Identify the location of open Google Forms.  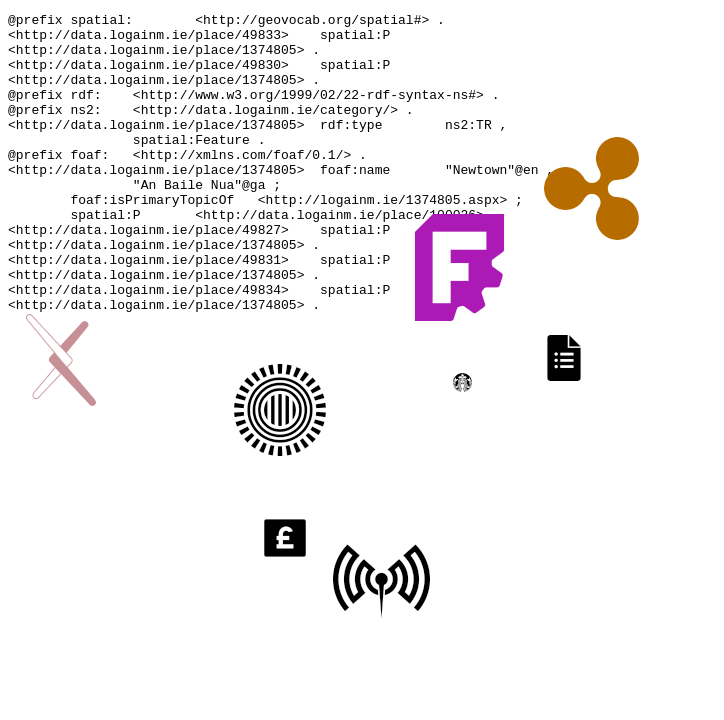
(564, 358).